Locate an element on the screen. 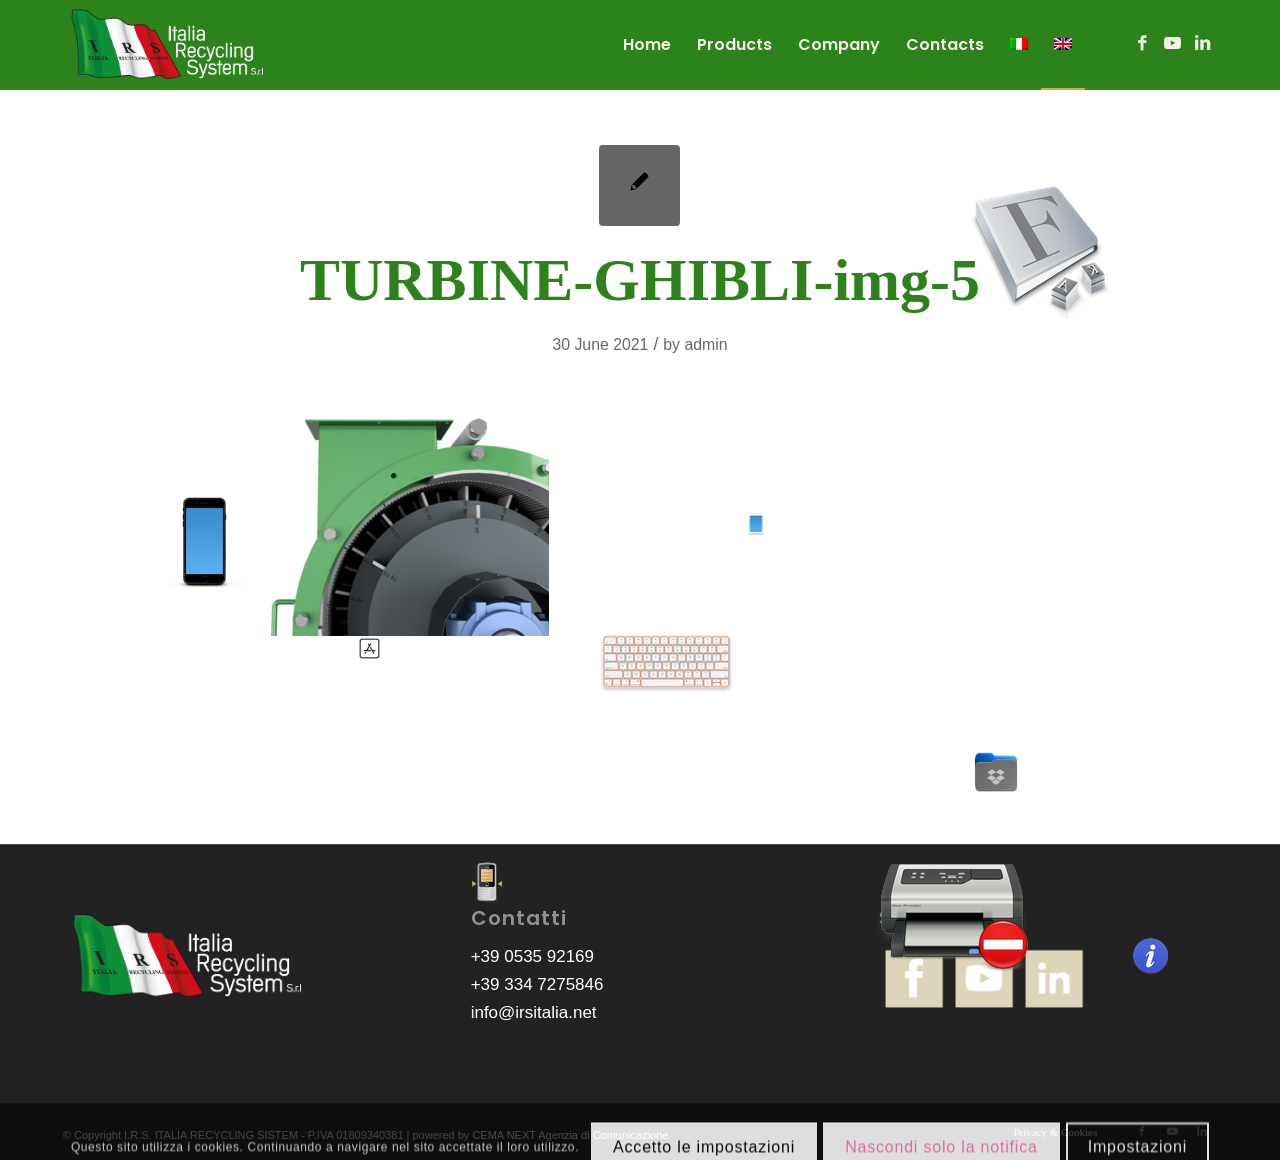 The width and height of the screenshot is (1280, 1160). connect or sync an iPhone device is located at coordinates (204, 542).